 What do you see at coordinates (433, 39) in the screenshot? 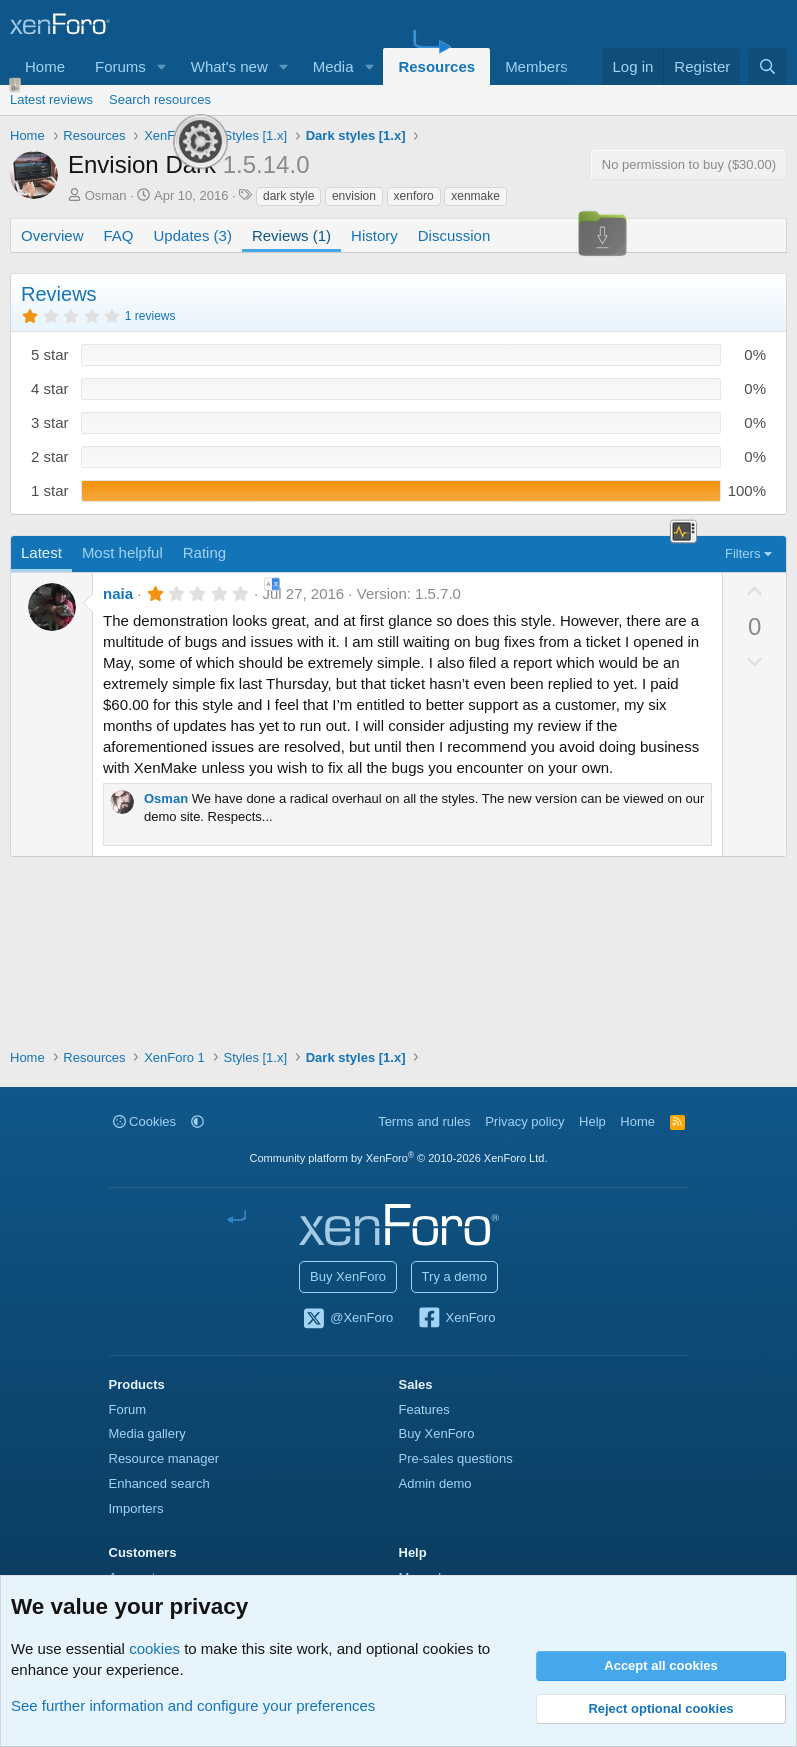
I see `forward an email to another recipient` at bounding box center [433, 39].